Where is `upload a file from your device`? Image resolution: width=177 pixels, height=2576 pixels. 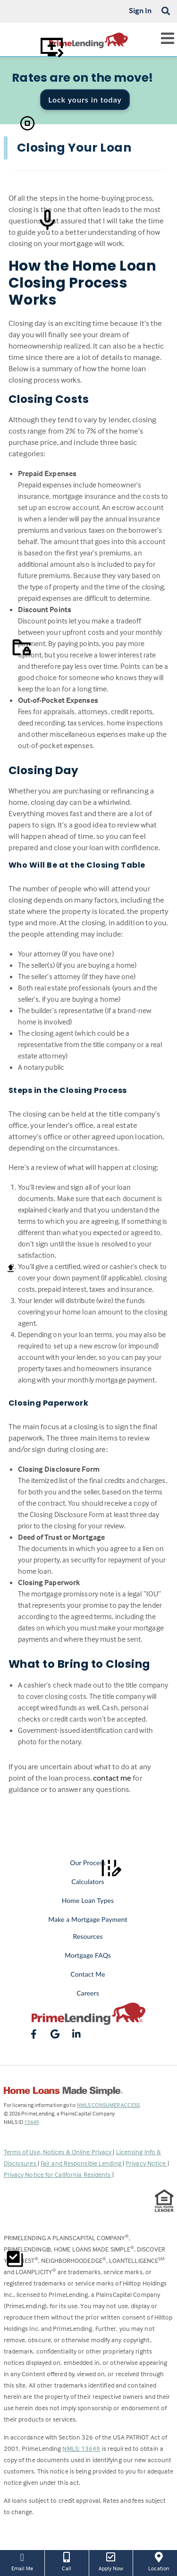
upload a file from your device is located at coordinates (10, 1268).